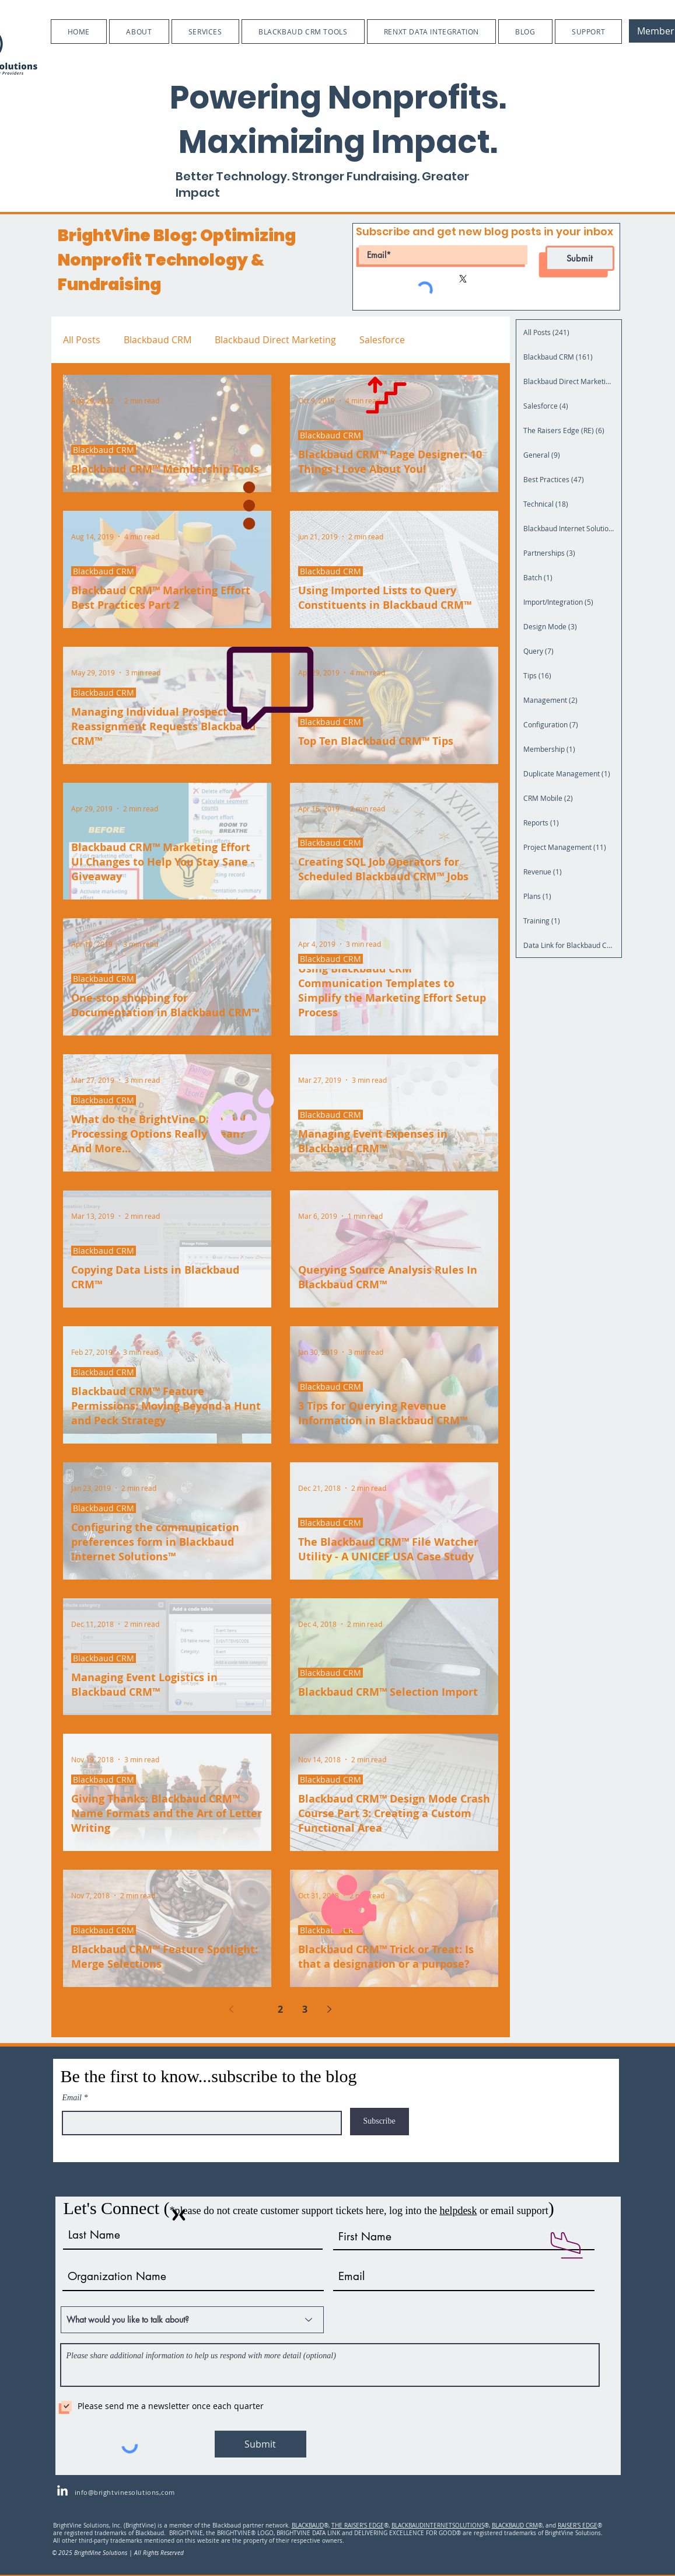 The height and width of the screenshot is (2576, 675). What do you see at coordinates (347, 1906) in the screenshot?
I see `access savings or budget features` at bounding box center [347, 1906].